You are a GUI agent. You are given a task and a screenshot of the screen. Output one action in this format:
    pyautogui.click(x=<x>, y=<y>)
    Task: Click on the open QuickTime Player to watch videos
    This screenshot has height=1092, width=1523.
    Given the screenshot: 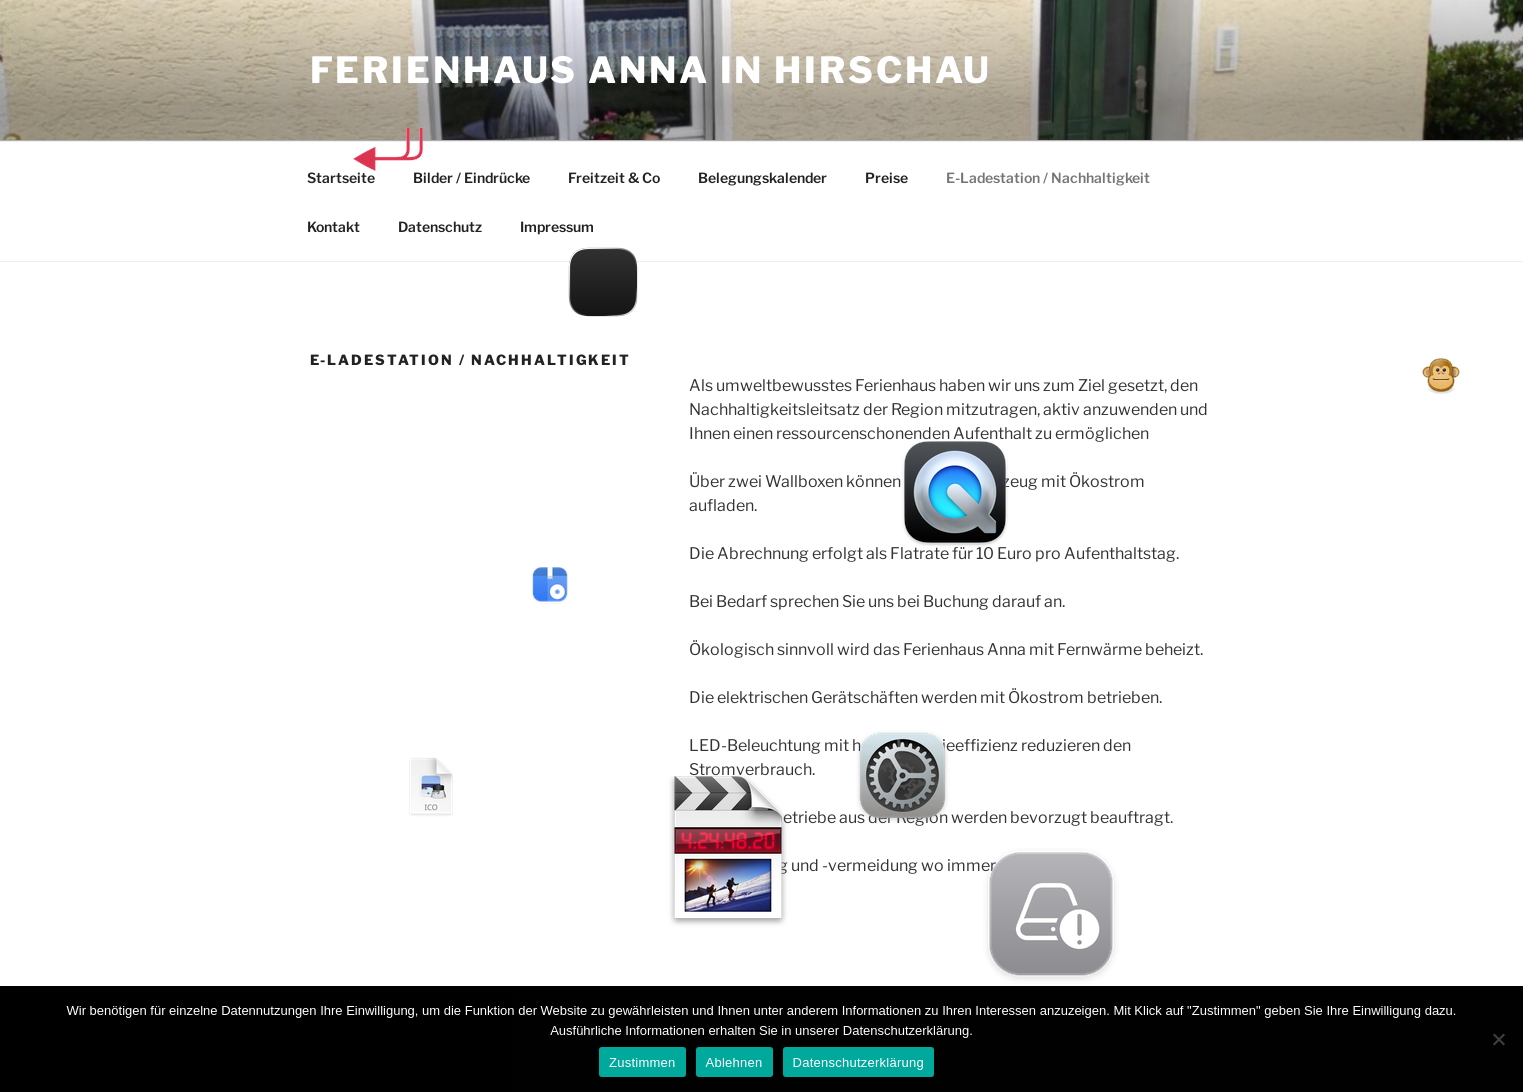 What is the action you would take?
    pyautogui.click(x=955, y=492)
    